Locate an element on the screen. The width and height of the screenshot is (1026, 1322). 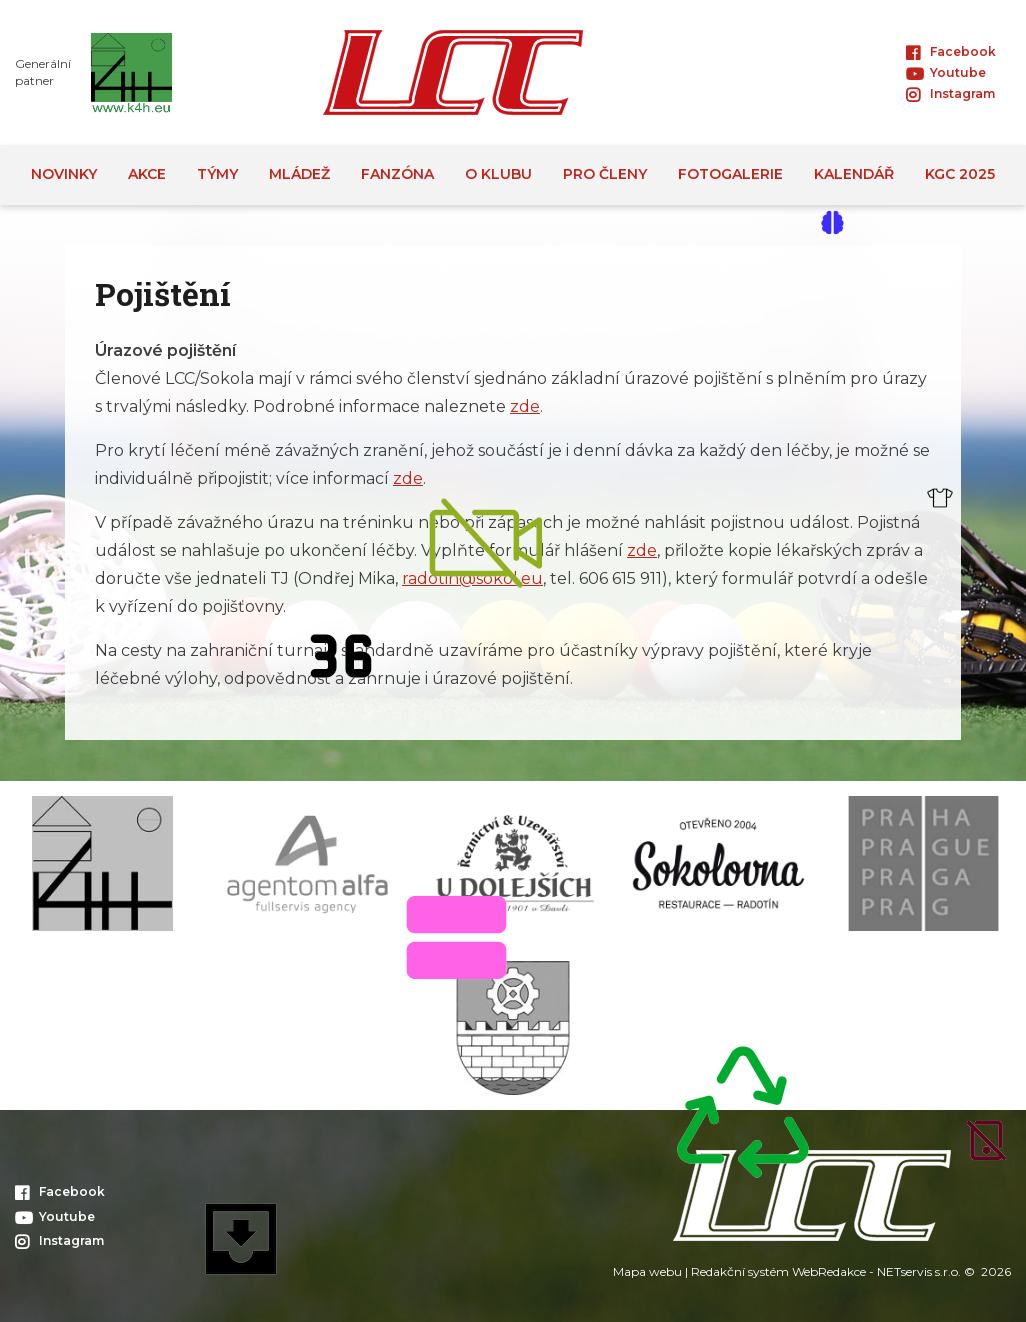
tablet device is disabled or unavailable is located at coordinates (986, 1140).